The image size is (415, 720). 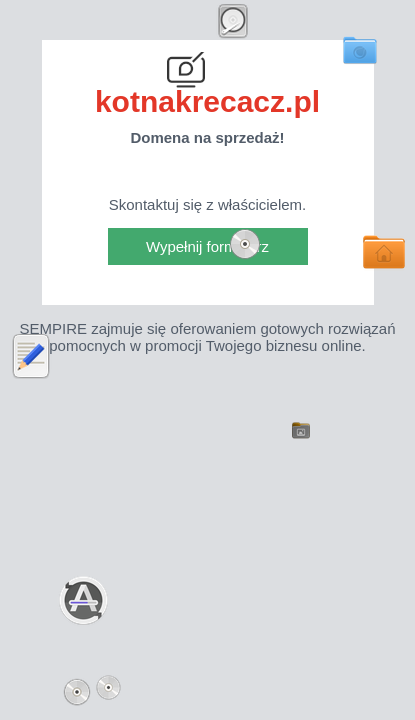 What do you see at coordinates (186, 71) in the screenshot?
I see `customize display and theme settings` at bounding box center [186, 71].